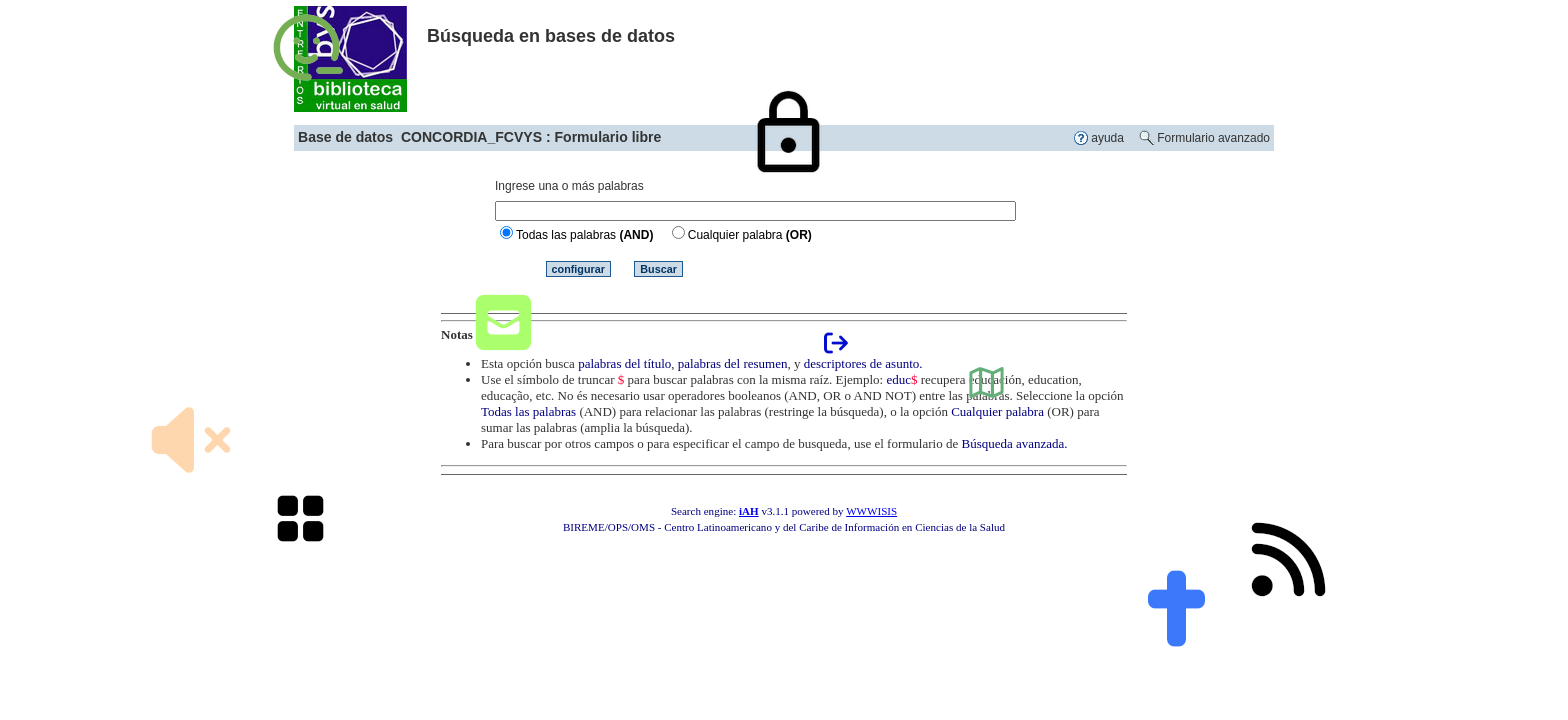 The height and width of the screenshot is (720, 1568). I want to click on remove a reaction or emoji, so click(306, 47).